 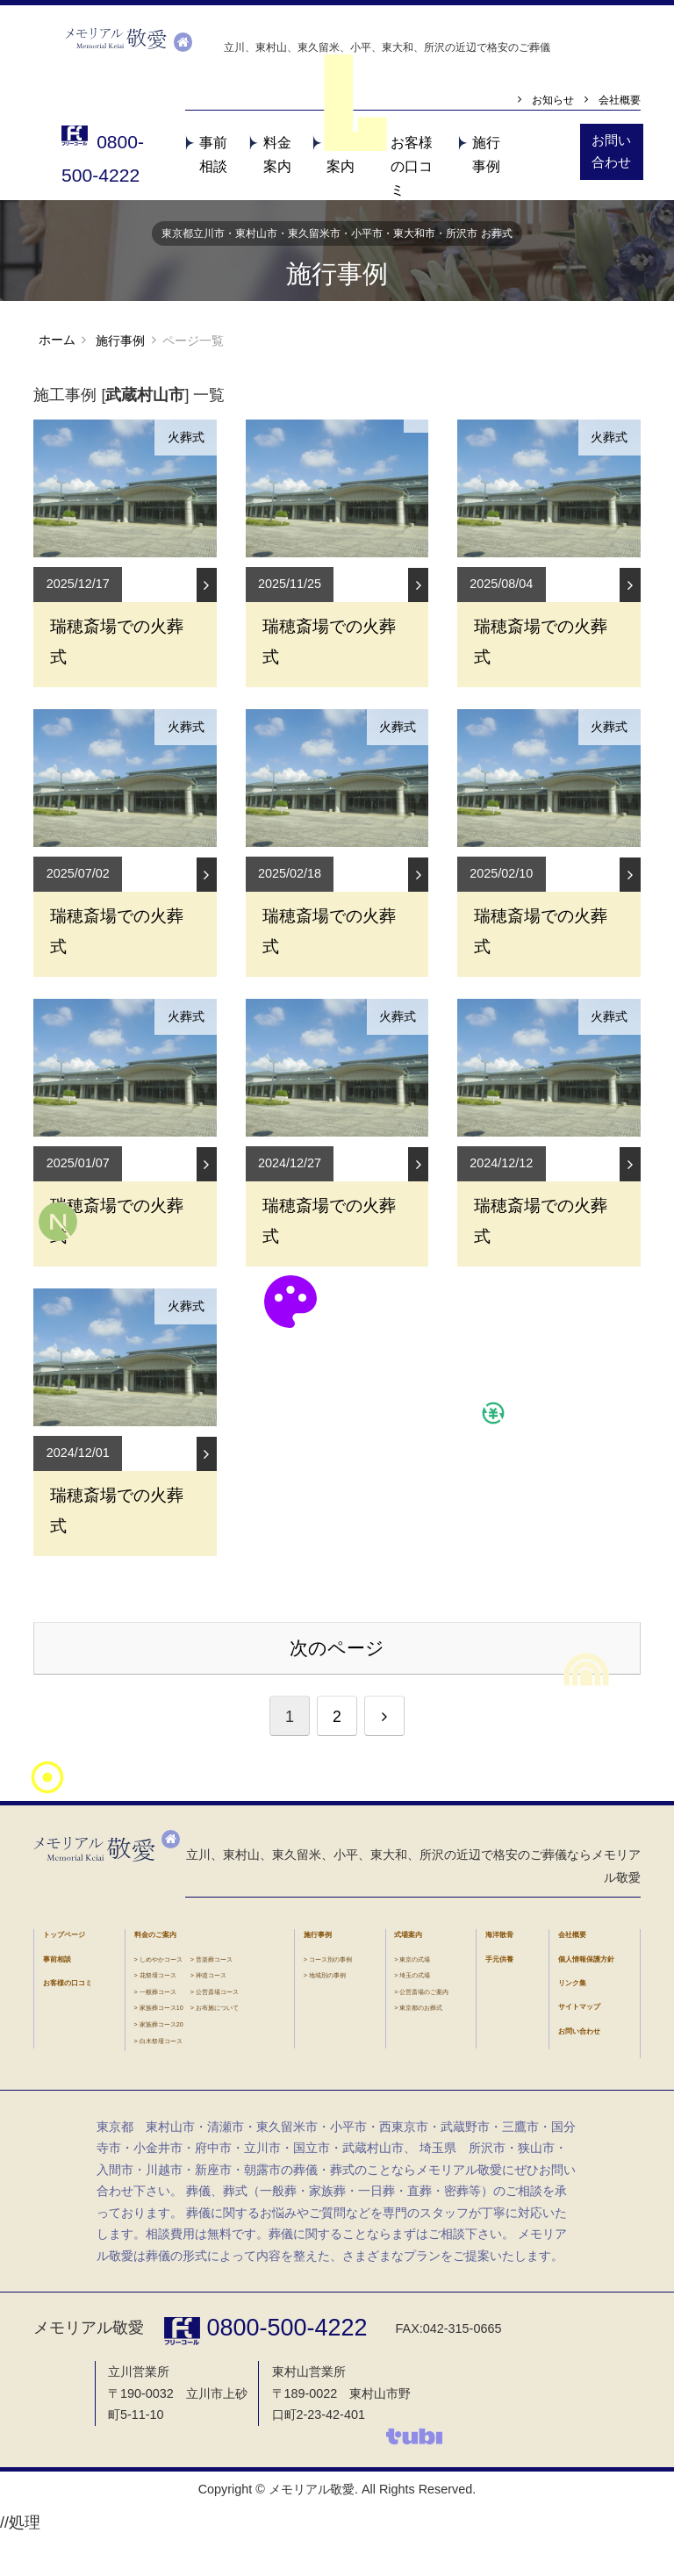 I want to click on open the tubi streaming app, so click(x=414, y=2436).